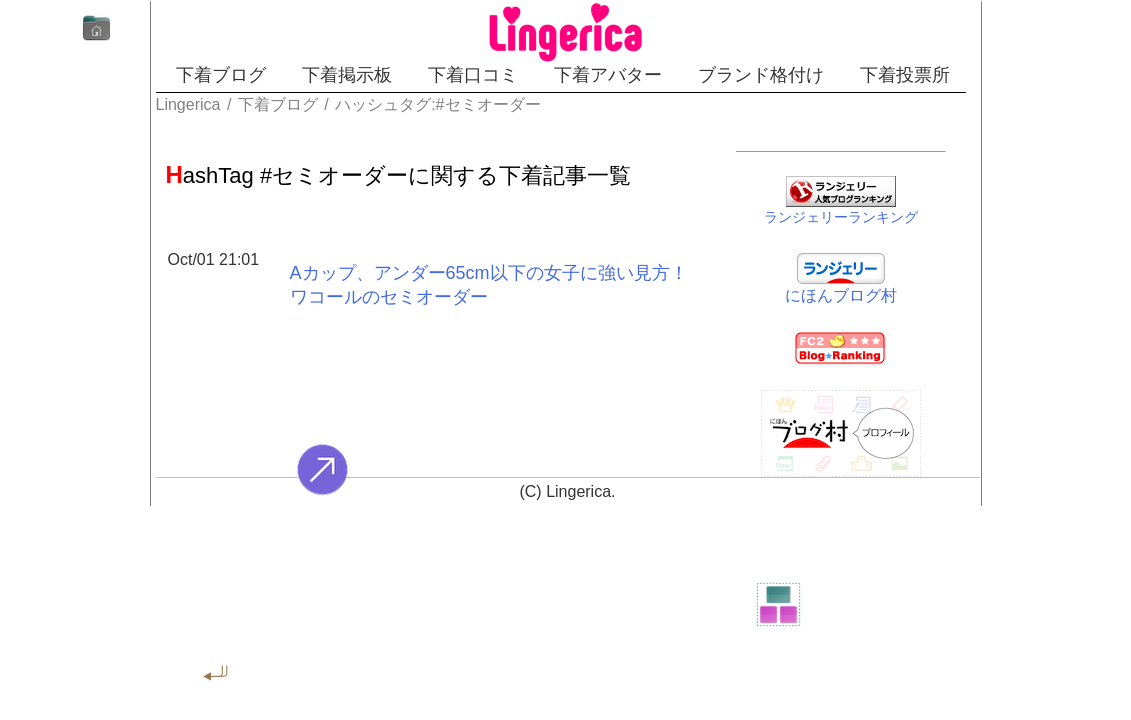  Describe the element at coordinates (96, 27) in the screenshot. I see `access your home folder` at that location.